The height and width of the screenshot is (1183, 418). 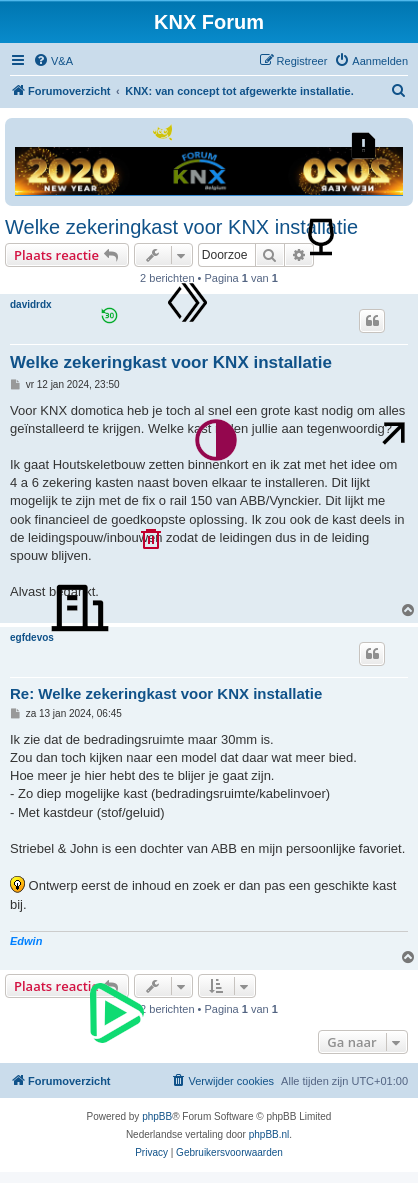 What do you see at coordinates (117, 1013) in the screenshot?
I see `open radarr movie management app` at bounding box center [117, 1013].